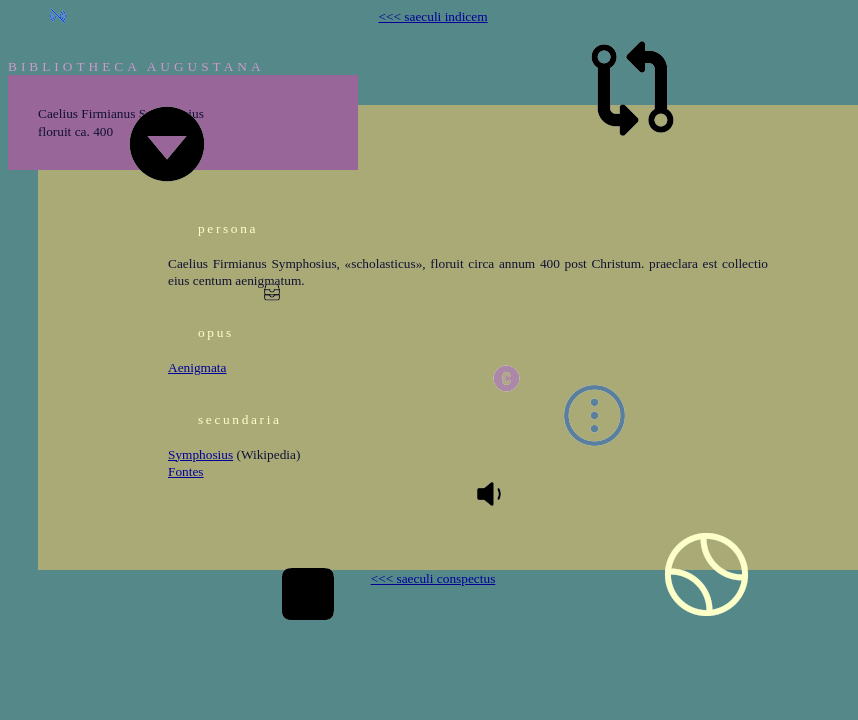 The height and width of the screenshot is (720, 858). Describe the element at coordinates (308, 594) in the screenshot. I see `stop media playback` at that location.